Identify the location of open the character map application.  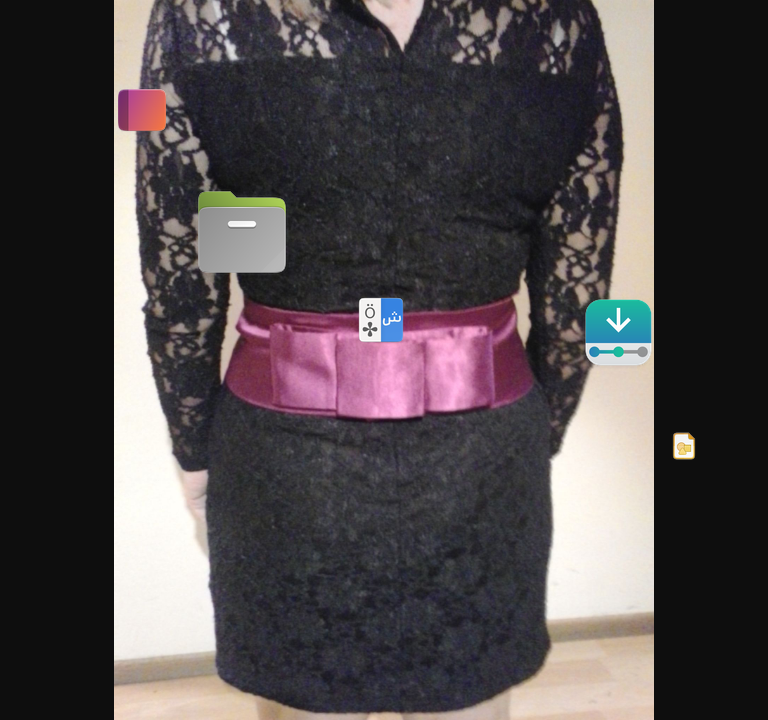
(381, 320).